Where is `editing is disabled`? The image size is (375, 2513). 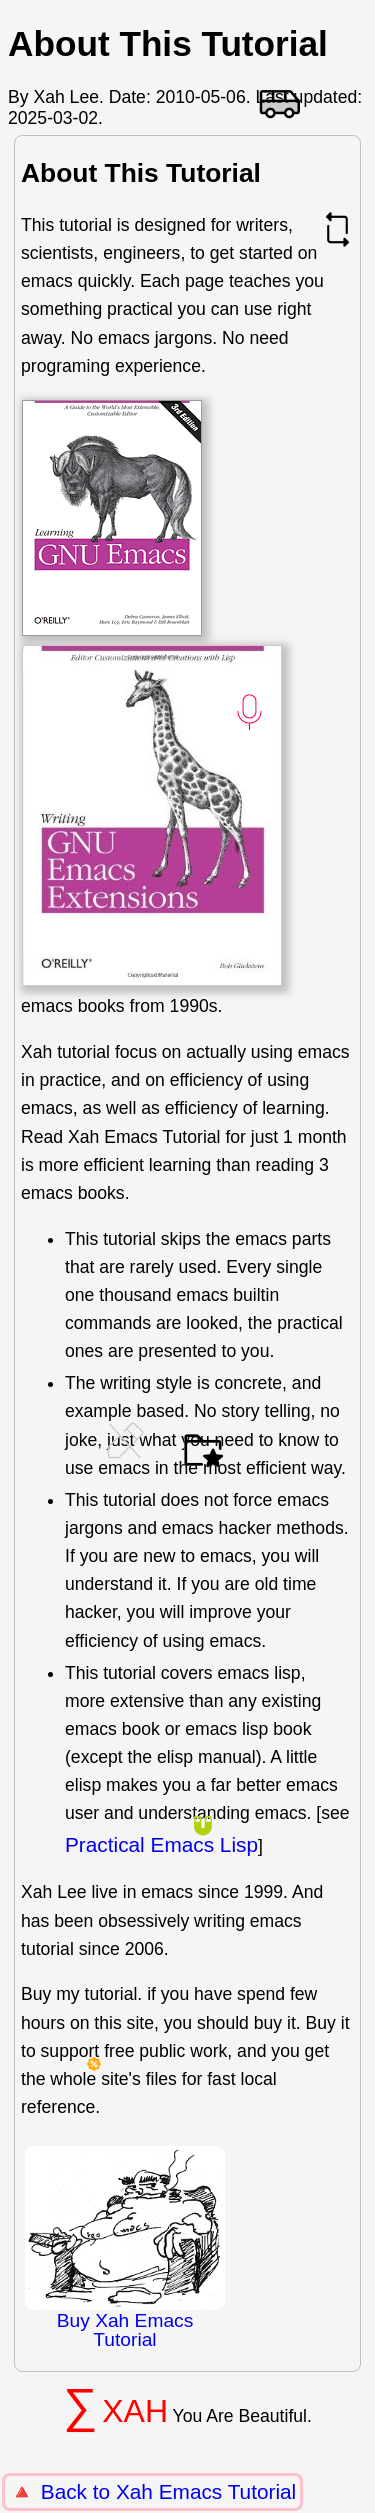
editing is disabled is located at coordinates (125, 1441).